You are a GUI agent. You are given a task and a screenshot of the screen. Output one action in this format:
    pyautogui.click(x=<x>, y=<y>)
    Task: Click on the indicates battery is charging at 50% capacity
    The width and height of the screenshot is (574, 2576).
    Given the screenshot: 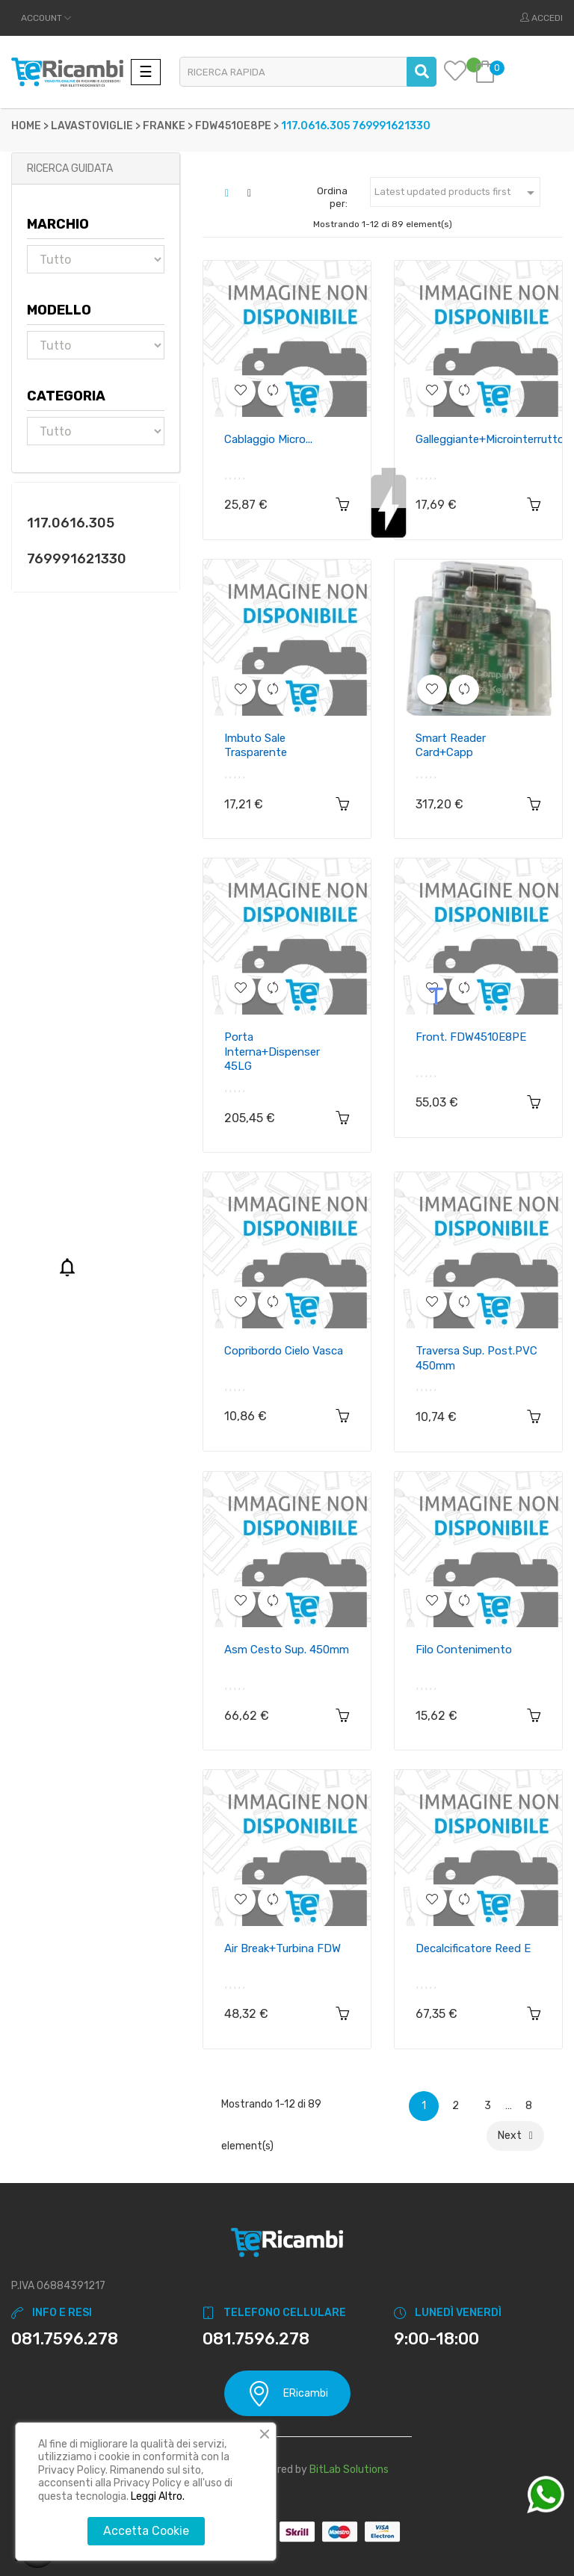 What is the action you would take?
    pyautogui.click(x=389, y=503)
    